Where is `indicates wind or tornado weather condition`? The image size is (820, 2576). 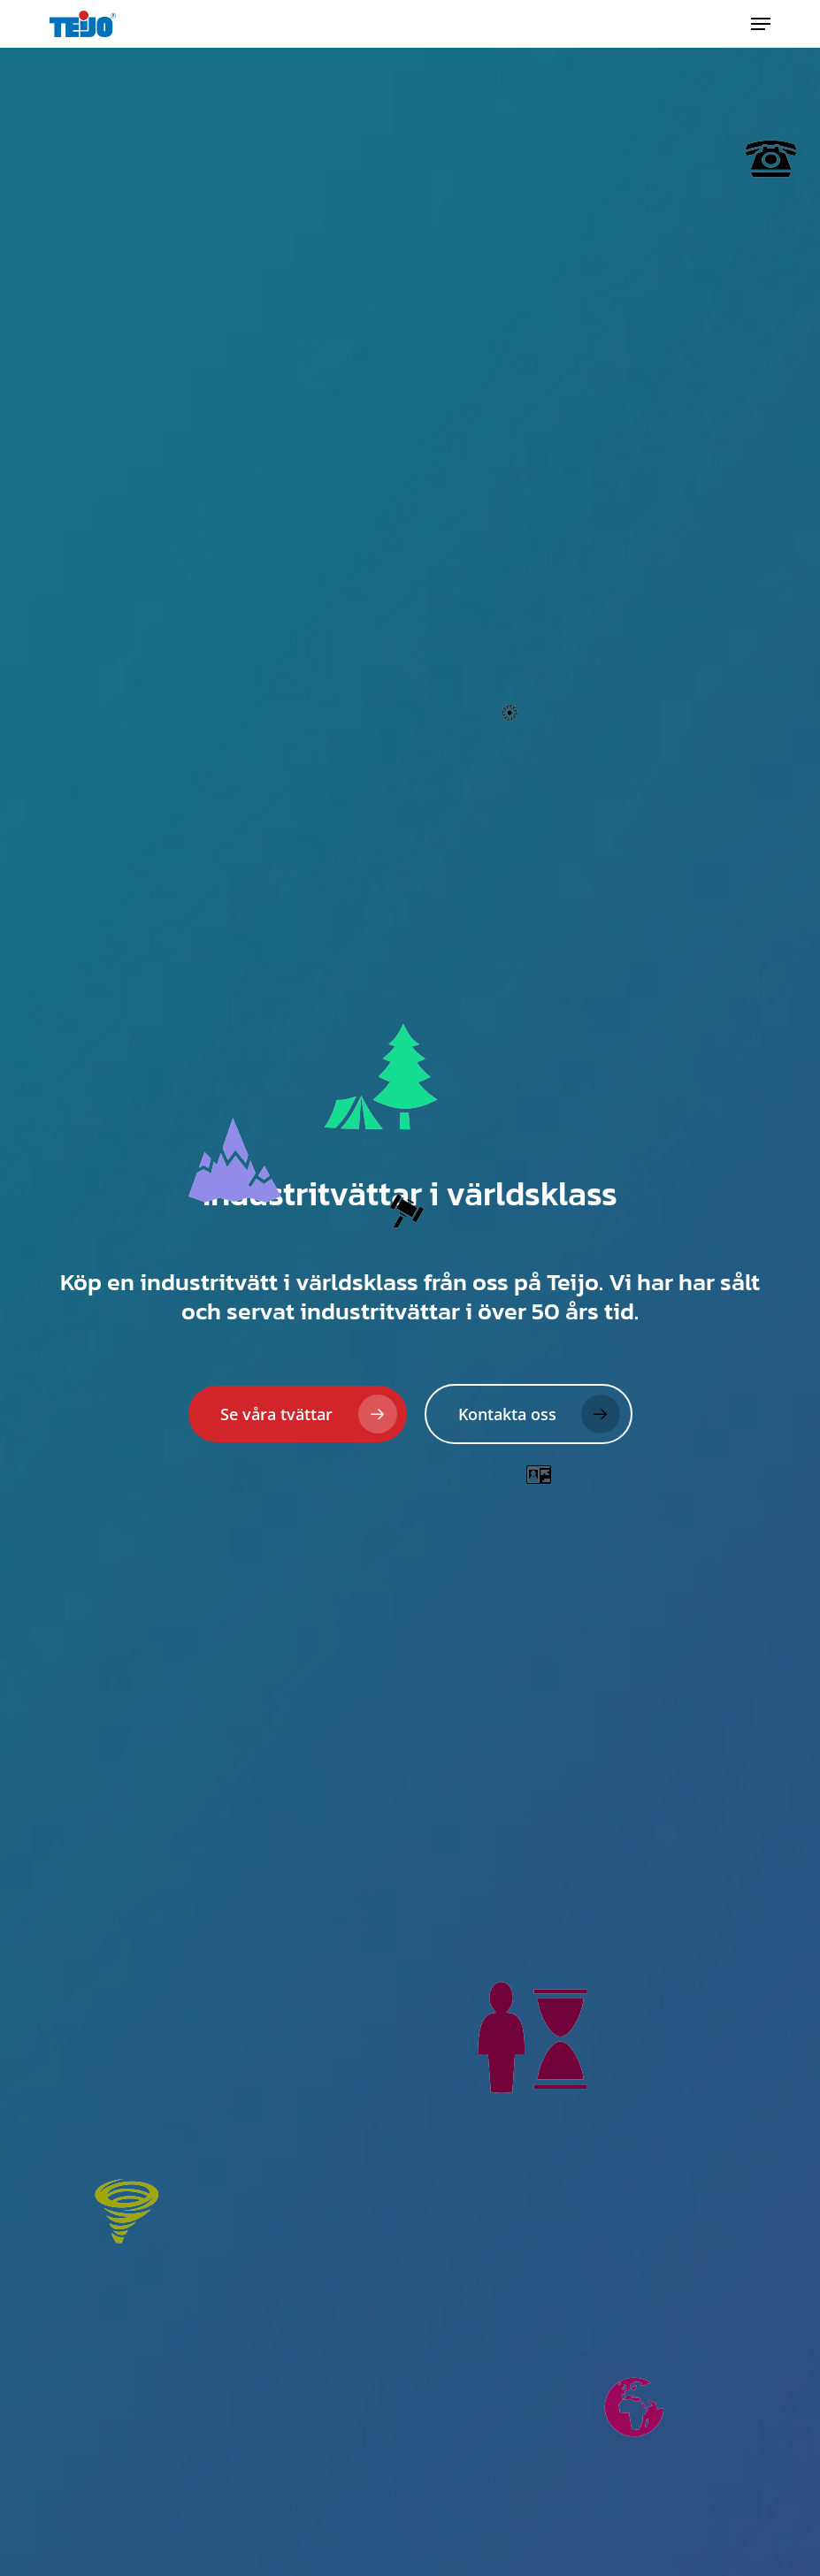
indicates wind or tornado weather condition is located at coordinates (126, 2211).